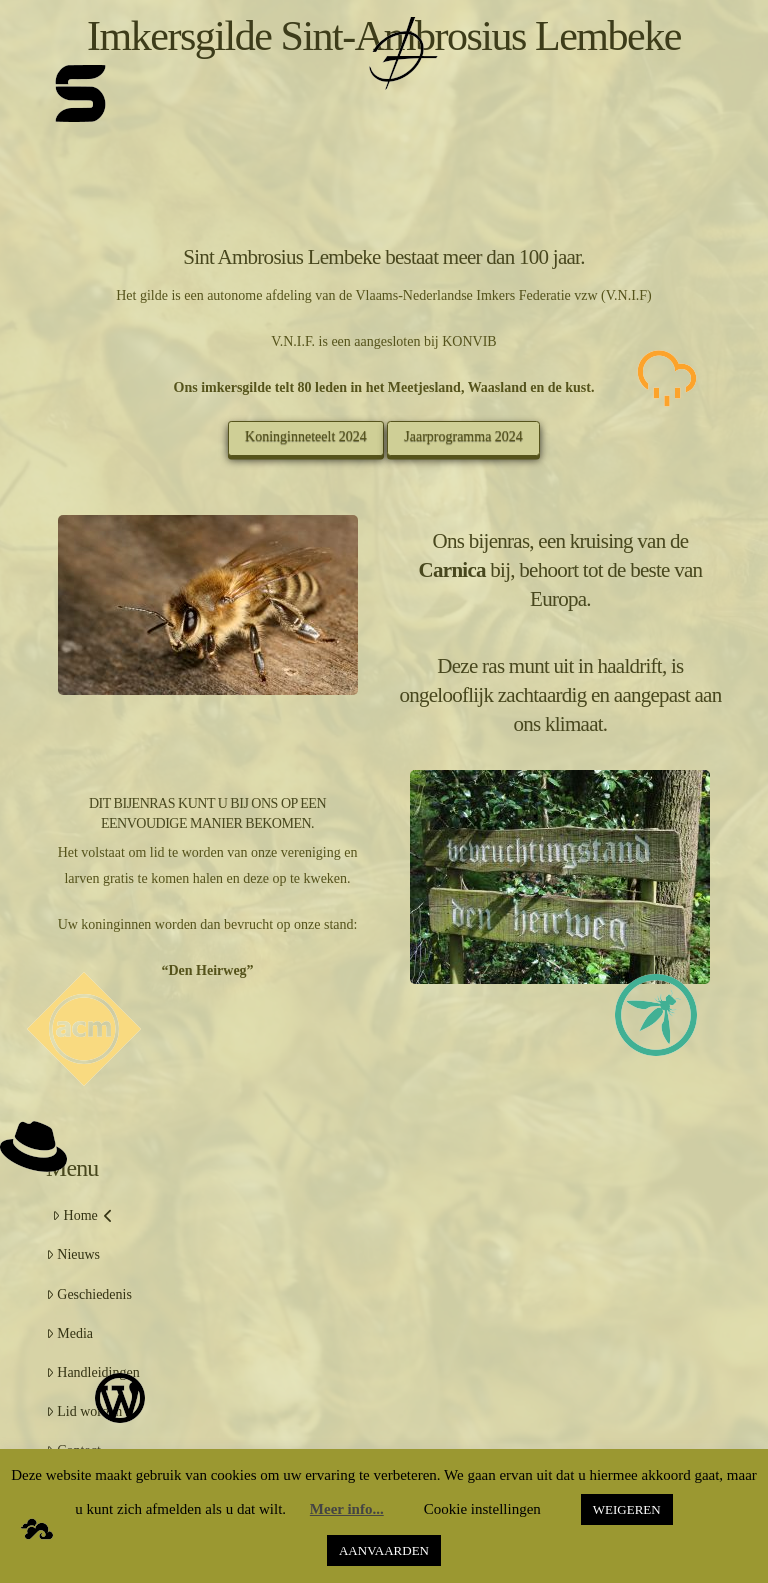  Describe the element at coordinates (37, 1529) in the screenshot. I see `open seafile cloud storage app` at that location.